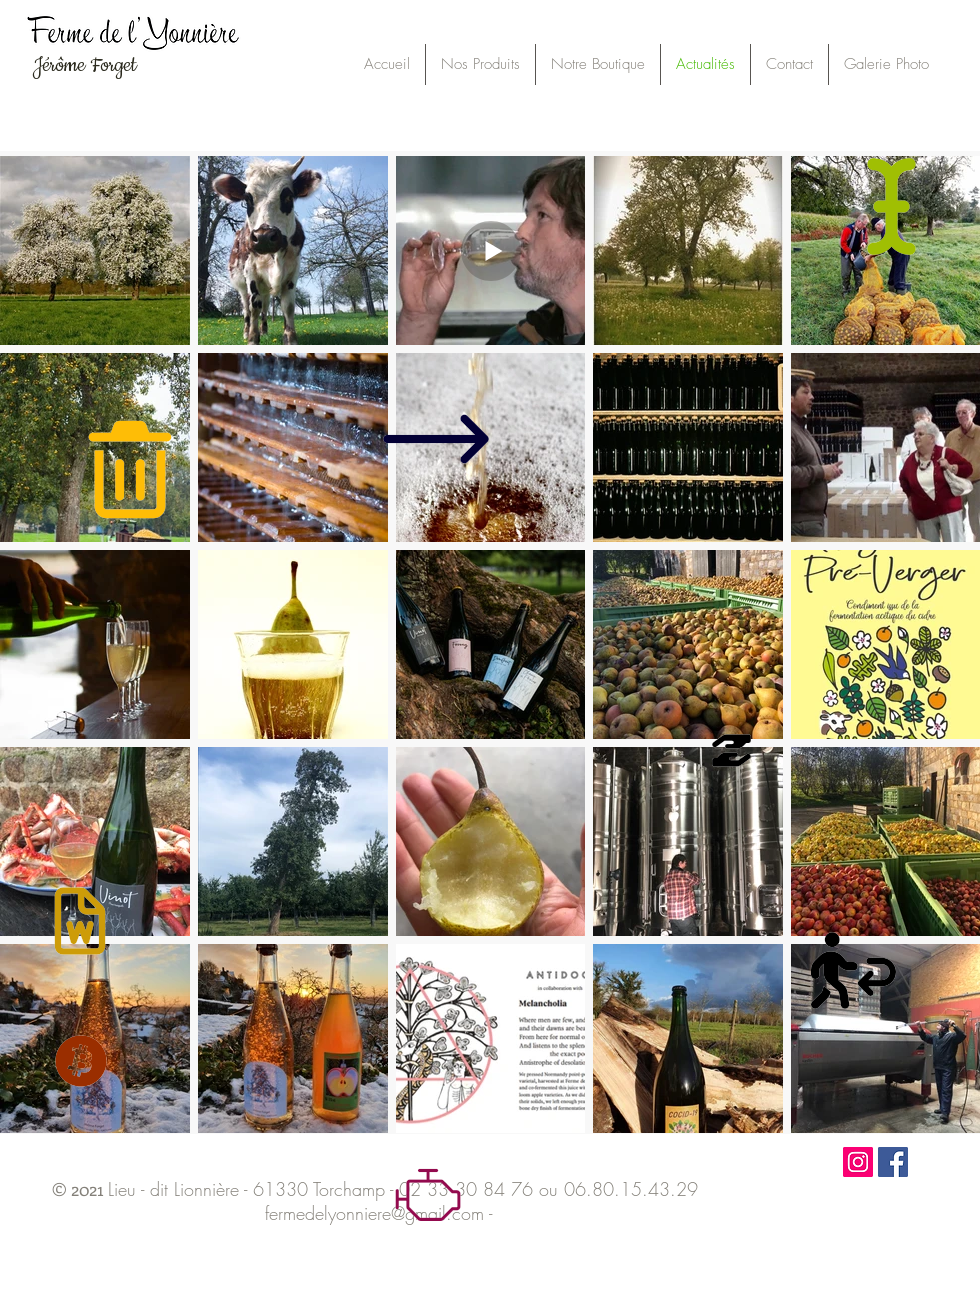  What do you see at coordinates (853, 970) in the screenshot?
I see `return to starting point of walking route` at bounding box center [853, 970].